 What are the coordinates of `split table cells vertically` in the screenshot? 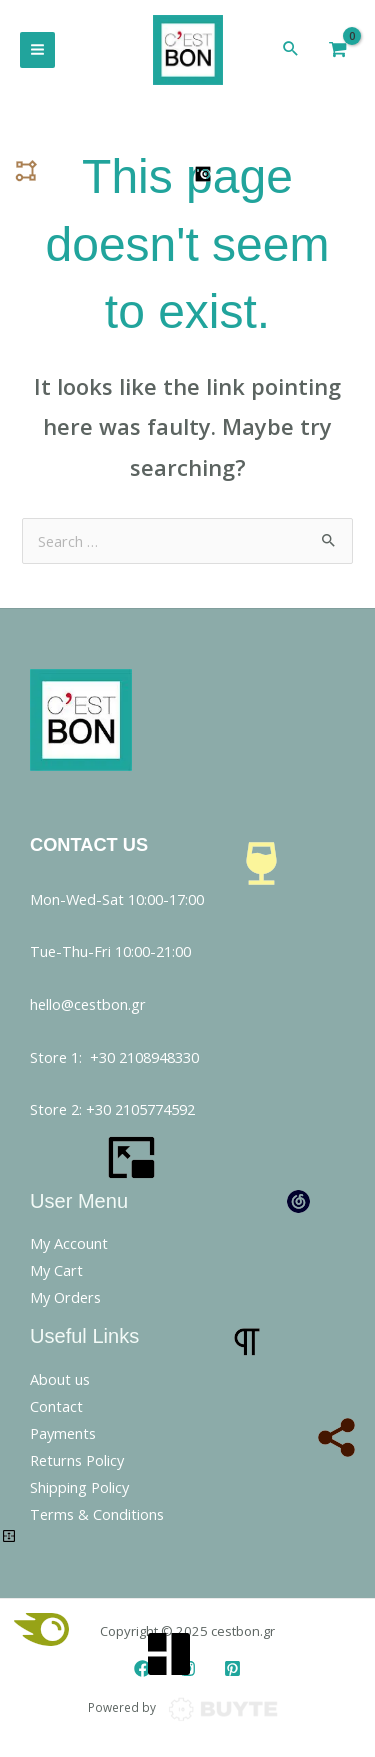 It's located at (9, 1536).